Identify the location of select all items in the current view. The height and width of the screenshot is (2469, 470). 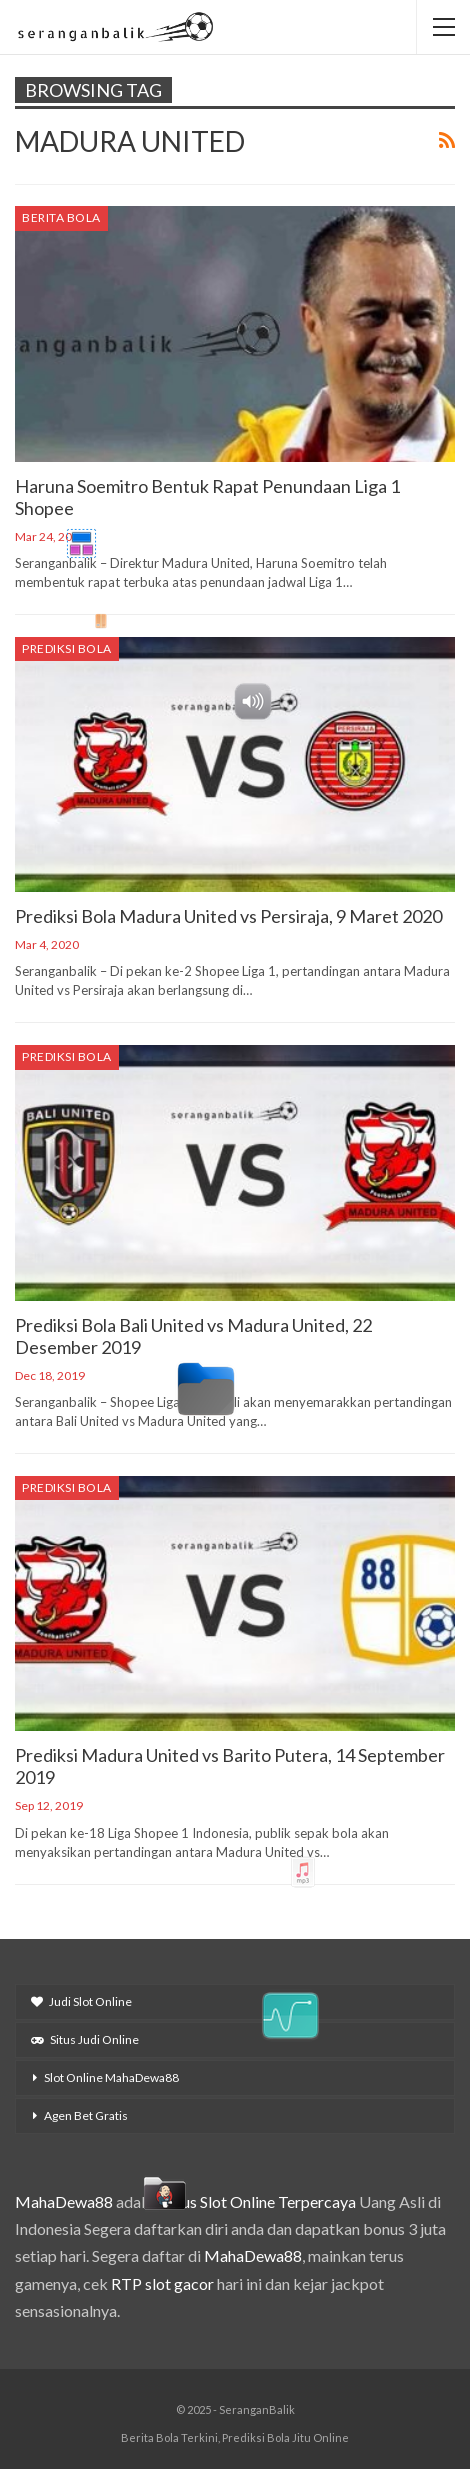
(81, 543).